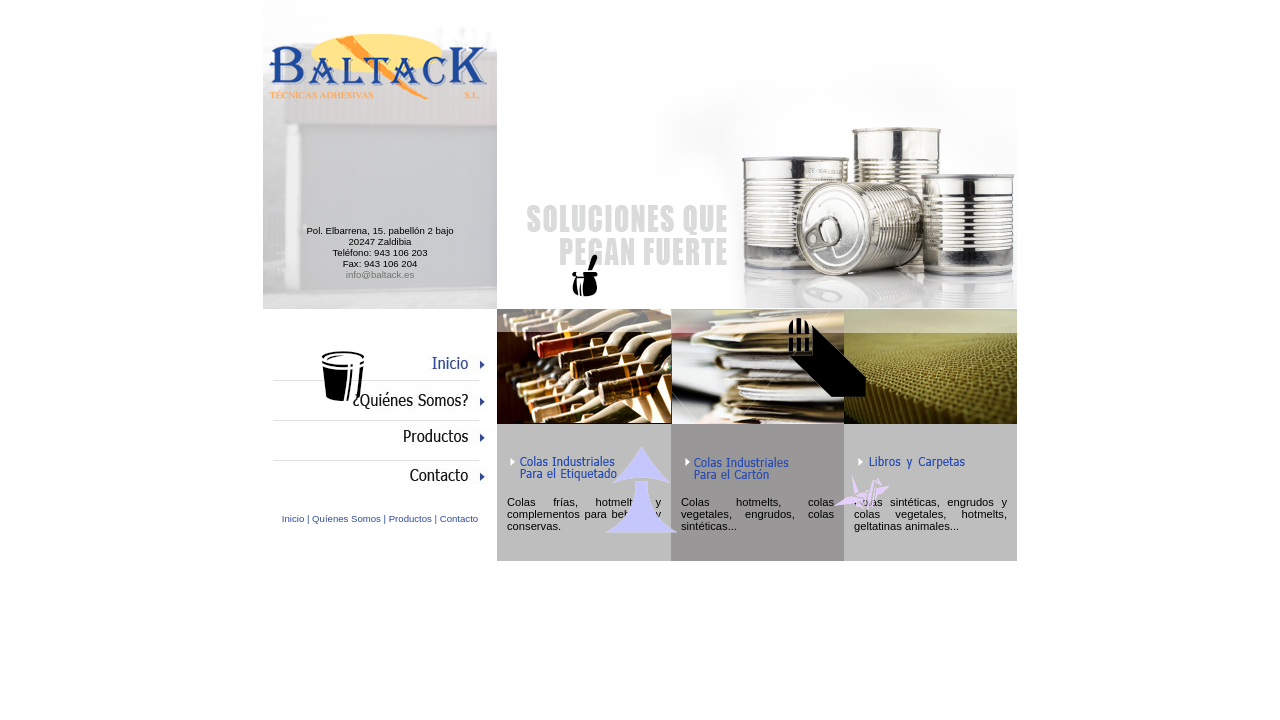  I want to click on origami or paper crafting feature, so click(861, 492).